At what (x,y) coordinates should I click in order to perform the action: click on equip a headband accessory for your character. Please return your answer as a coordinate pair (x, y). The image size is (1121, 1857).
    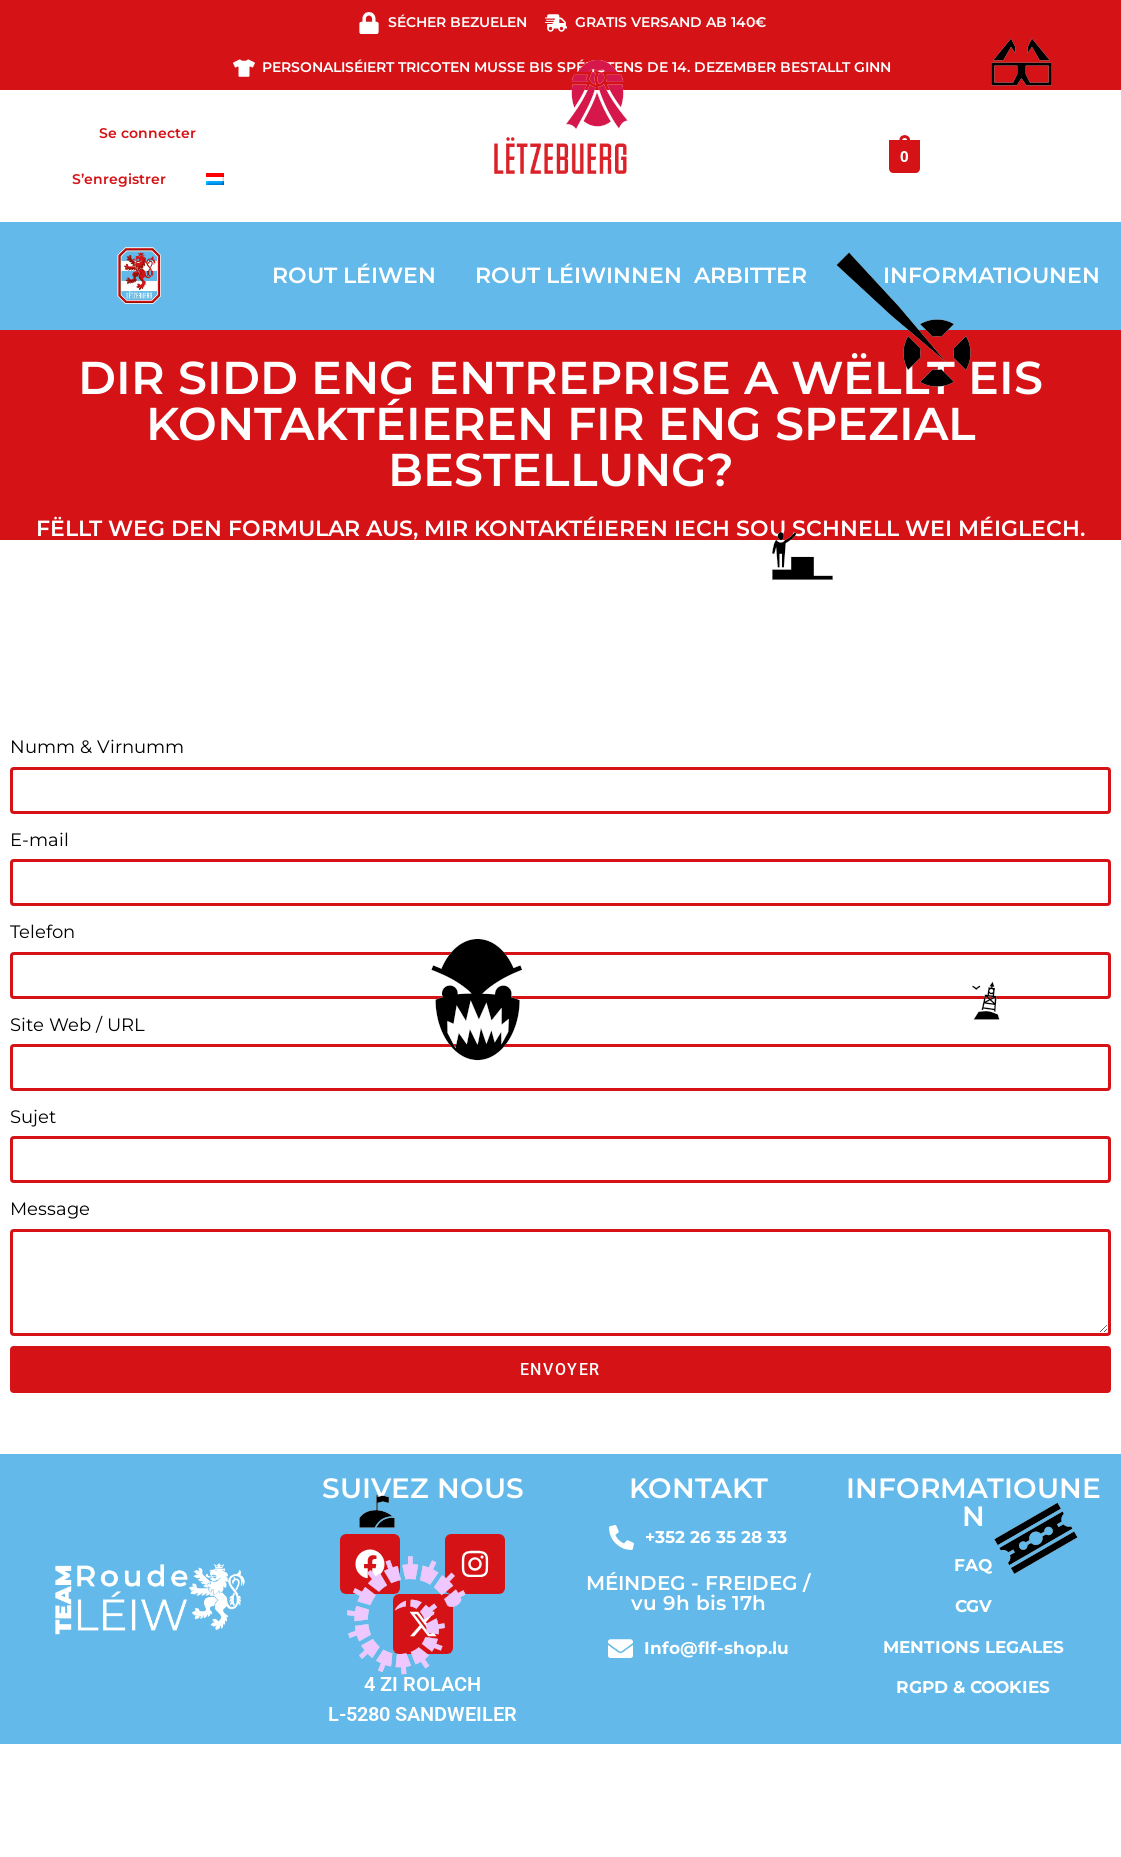
    Looking at the image, I should click on (597, 94).